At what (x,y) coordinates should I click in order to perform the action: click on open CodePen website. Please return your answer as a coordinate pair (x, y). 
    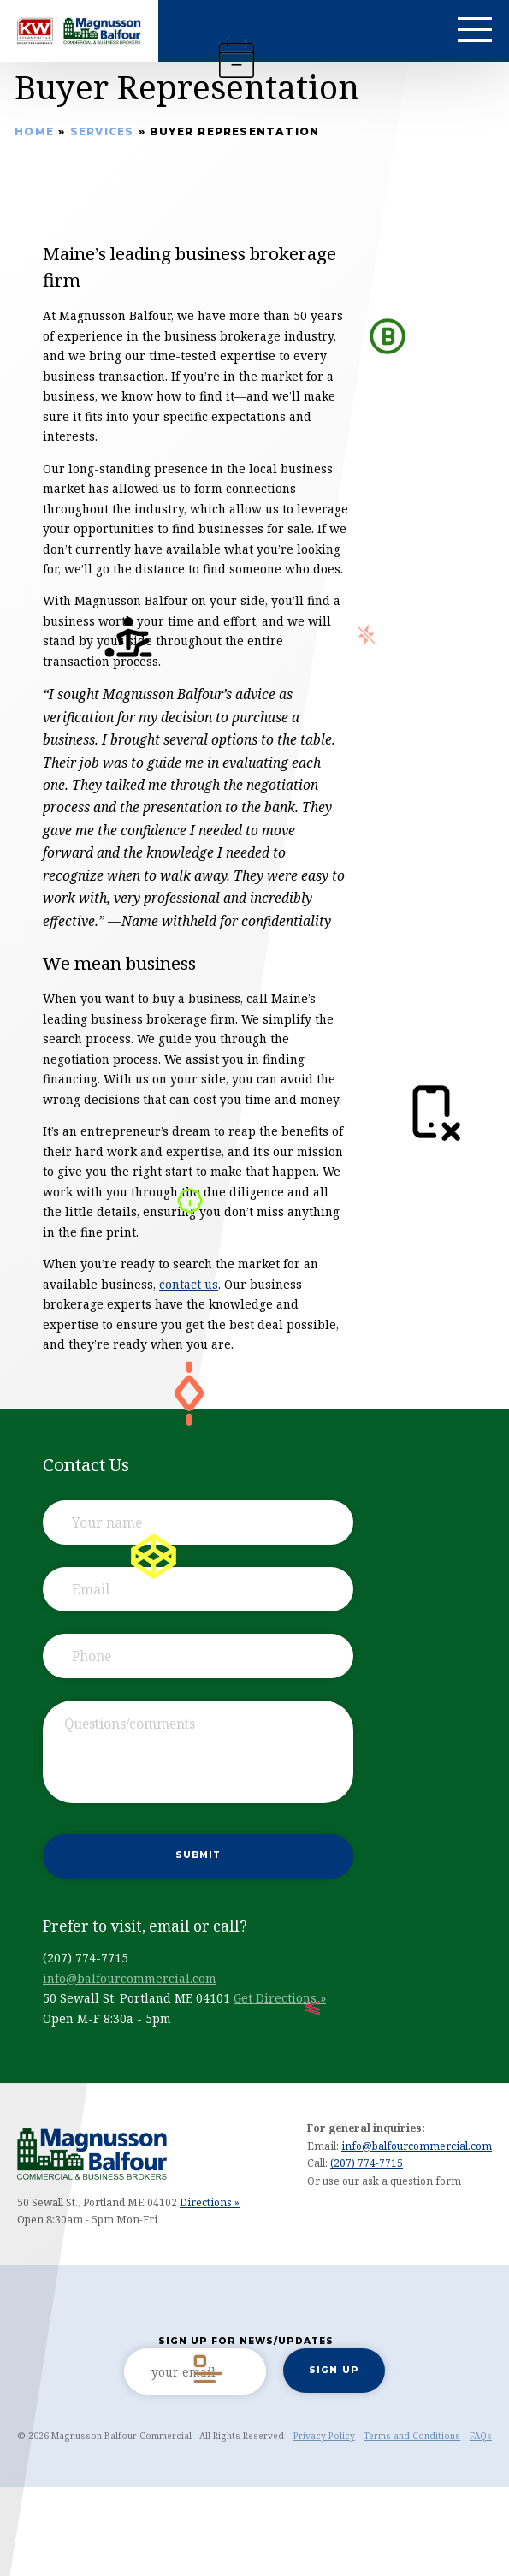
    Looking at the image, I should click on (153, 1556).